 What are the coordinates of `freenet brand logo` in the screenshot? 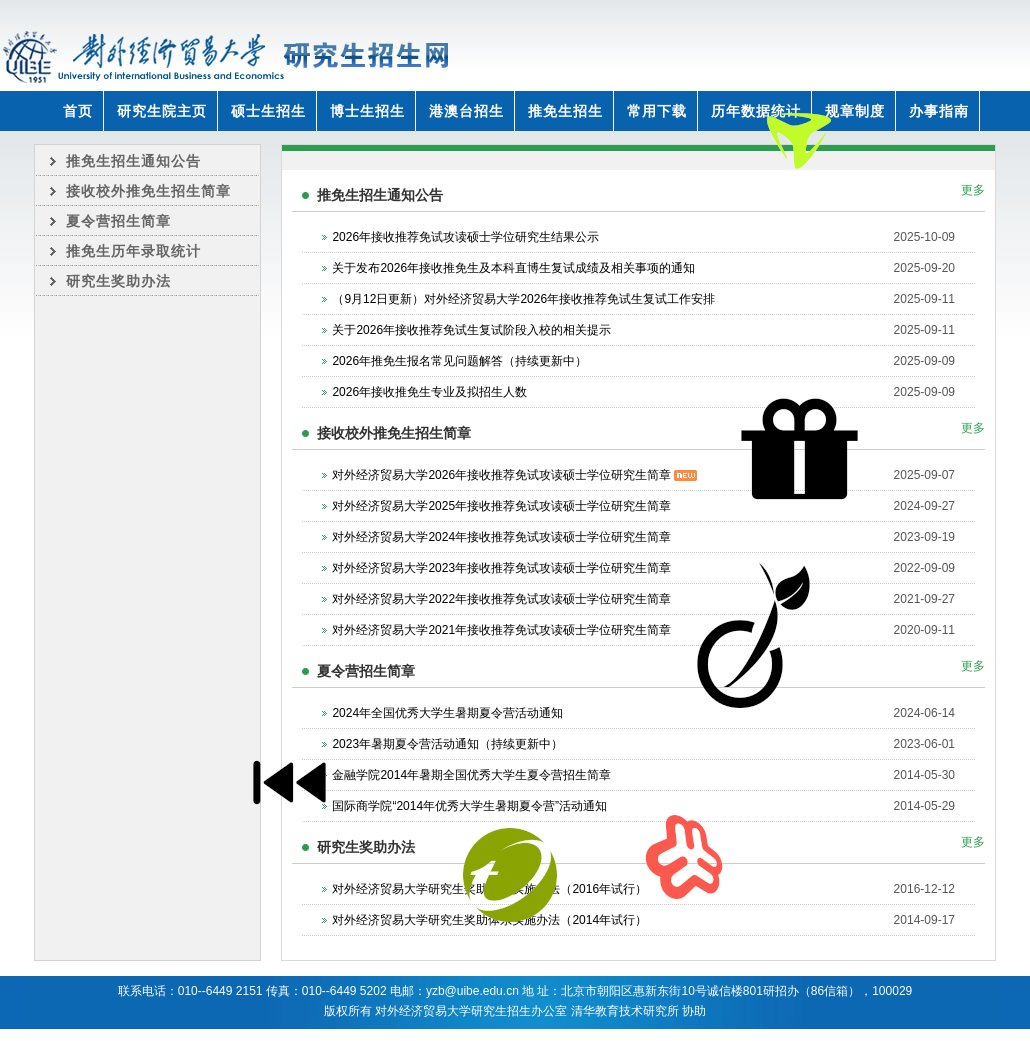 It's located at (799, 141).